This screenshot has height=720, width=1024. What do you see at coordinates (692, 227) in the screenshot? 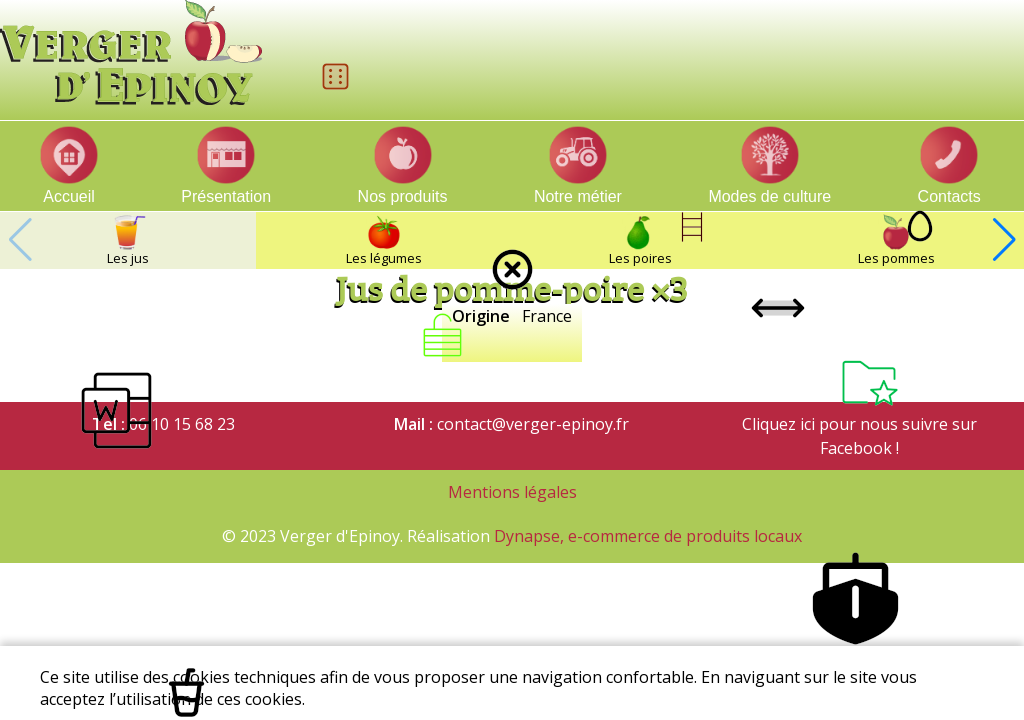
I see `access step-by-step instructions or tutorial` at bounding box center [692, 227].